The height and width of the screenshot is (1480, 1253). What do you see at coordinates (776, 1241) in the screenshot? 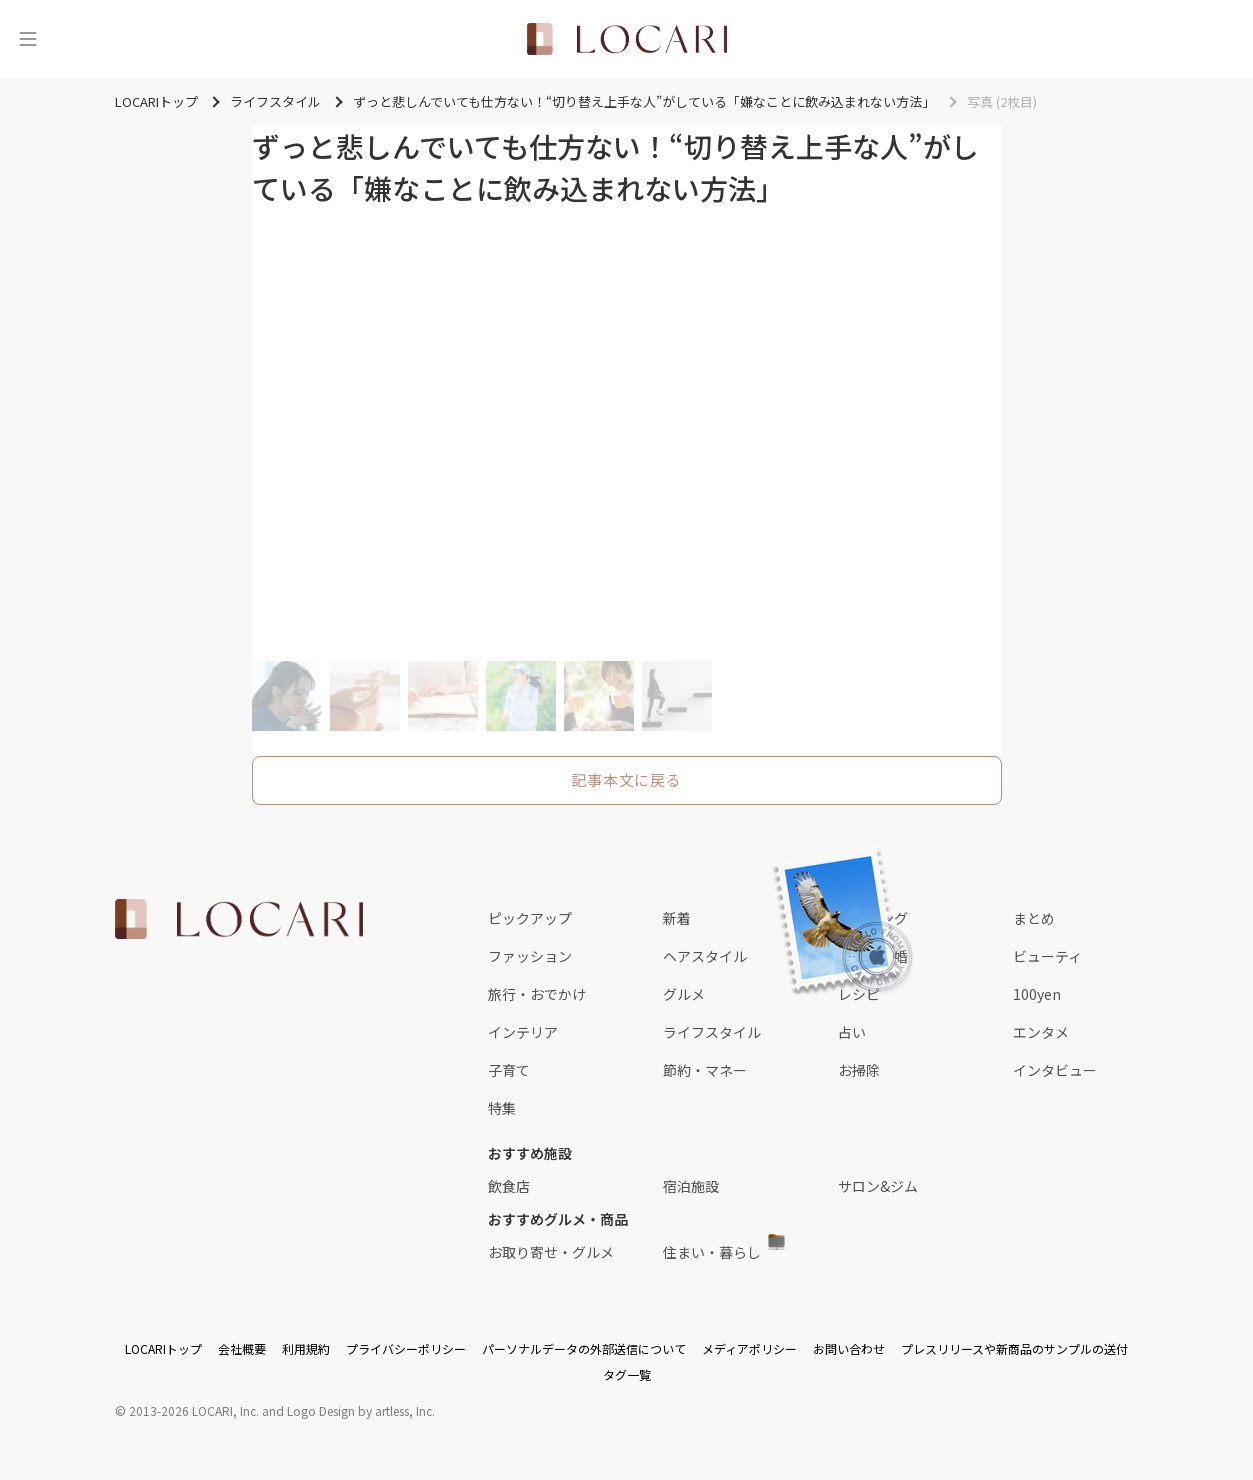
I see `access files stored on a remote server` at bounding box center [776, 1241].